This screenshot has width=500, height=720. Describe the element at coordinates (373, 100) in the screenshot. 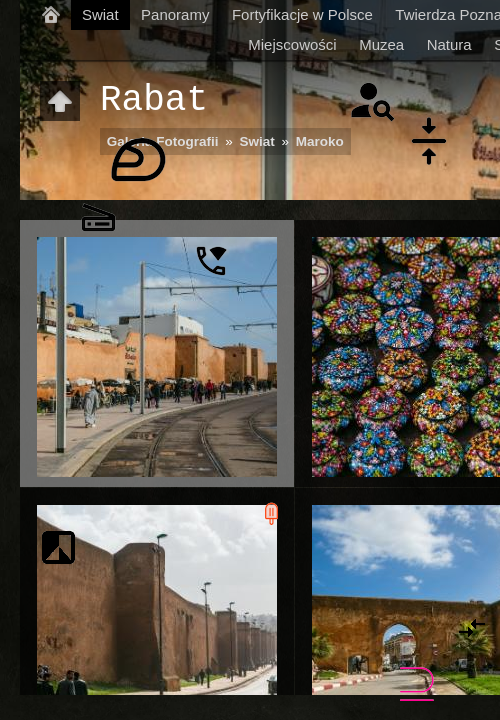

I see `search for a user or contact` at that location.